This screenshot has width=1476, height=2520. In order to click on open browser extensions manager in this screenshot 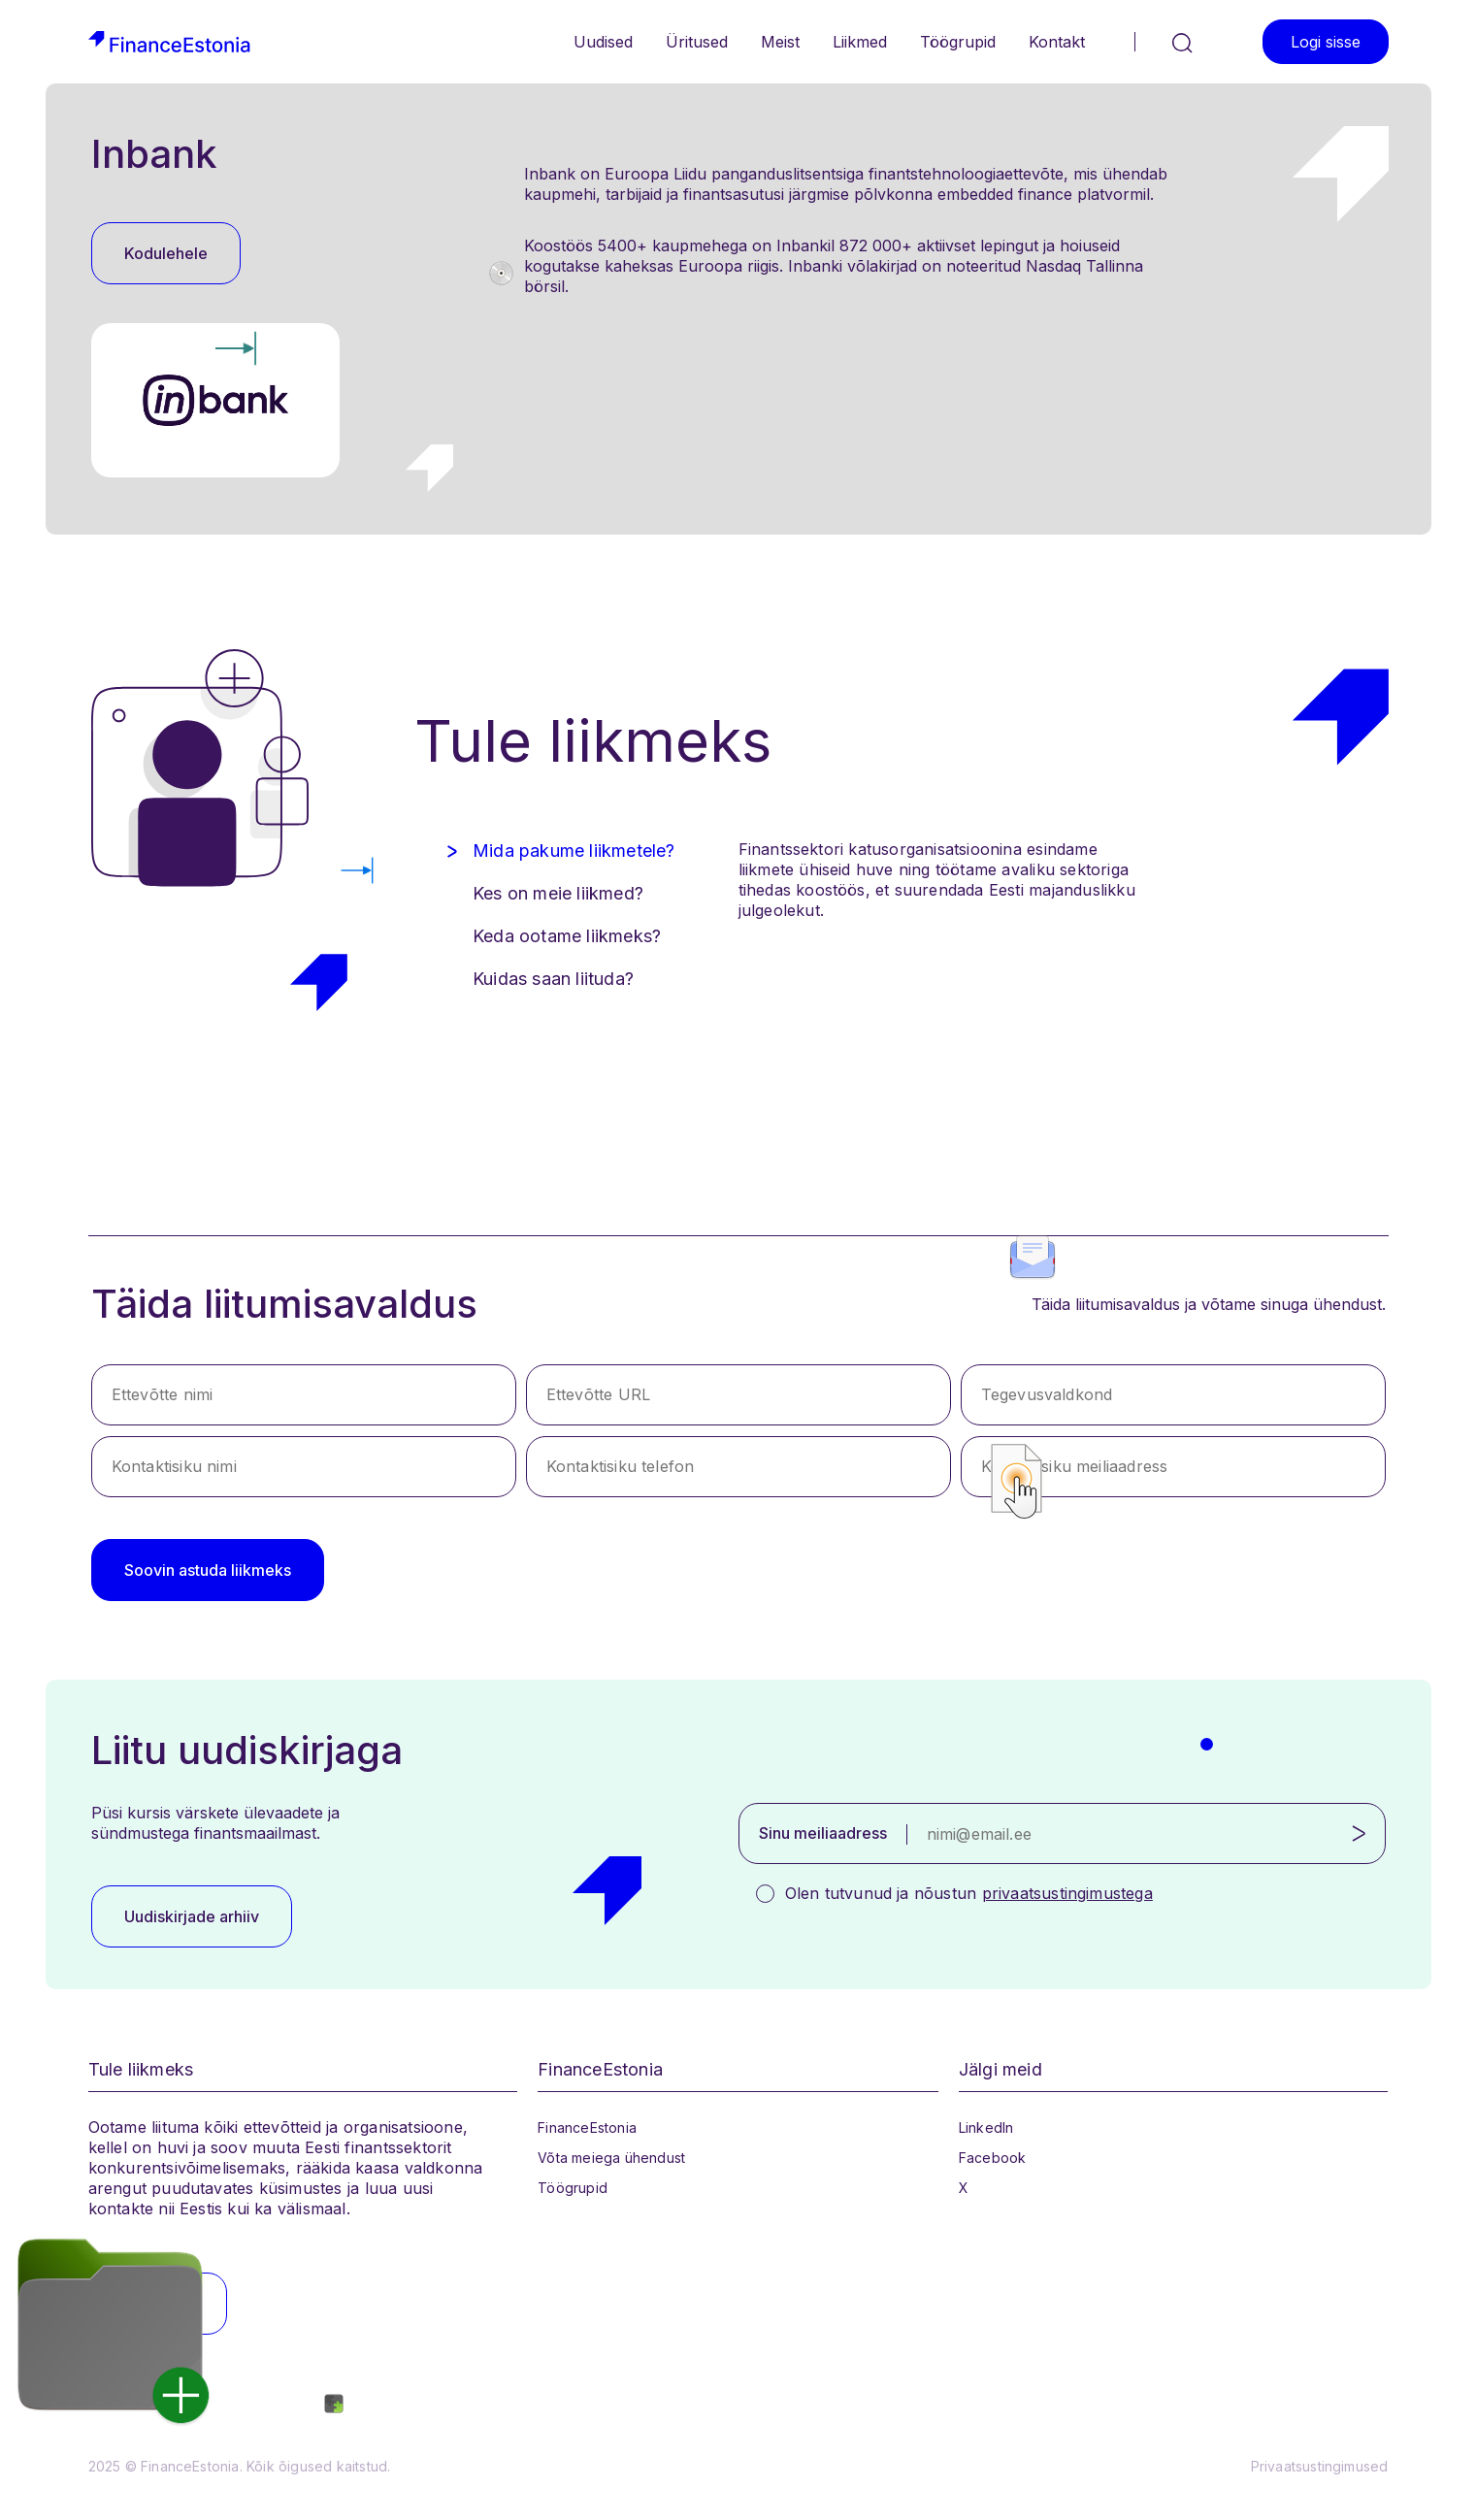, I will do `click(334, 2404)`.